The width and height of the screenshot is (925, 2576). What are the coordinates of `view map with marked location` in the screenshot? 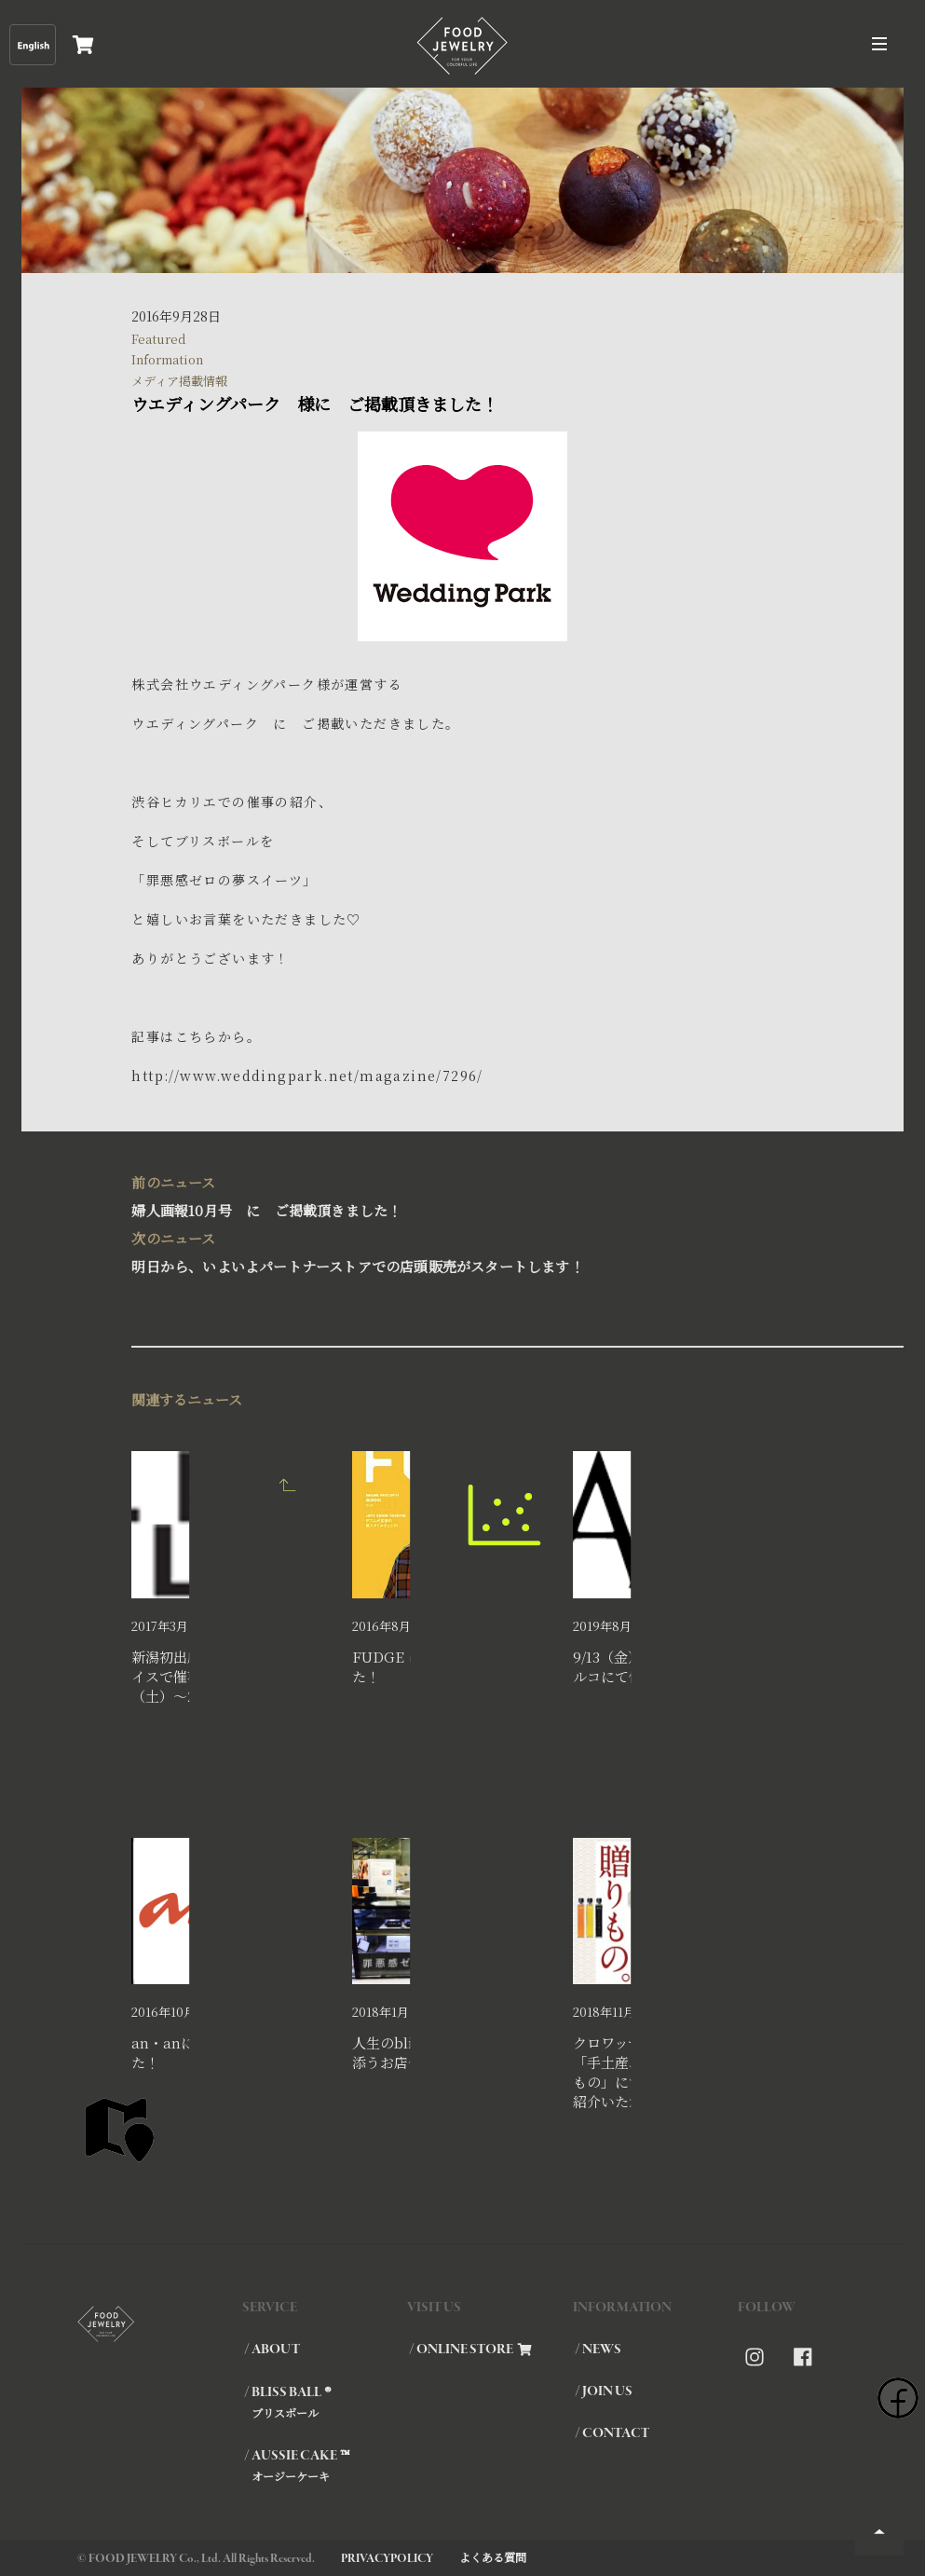 It's located at (116, 2127).